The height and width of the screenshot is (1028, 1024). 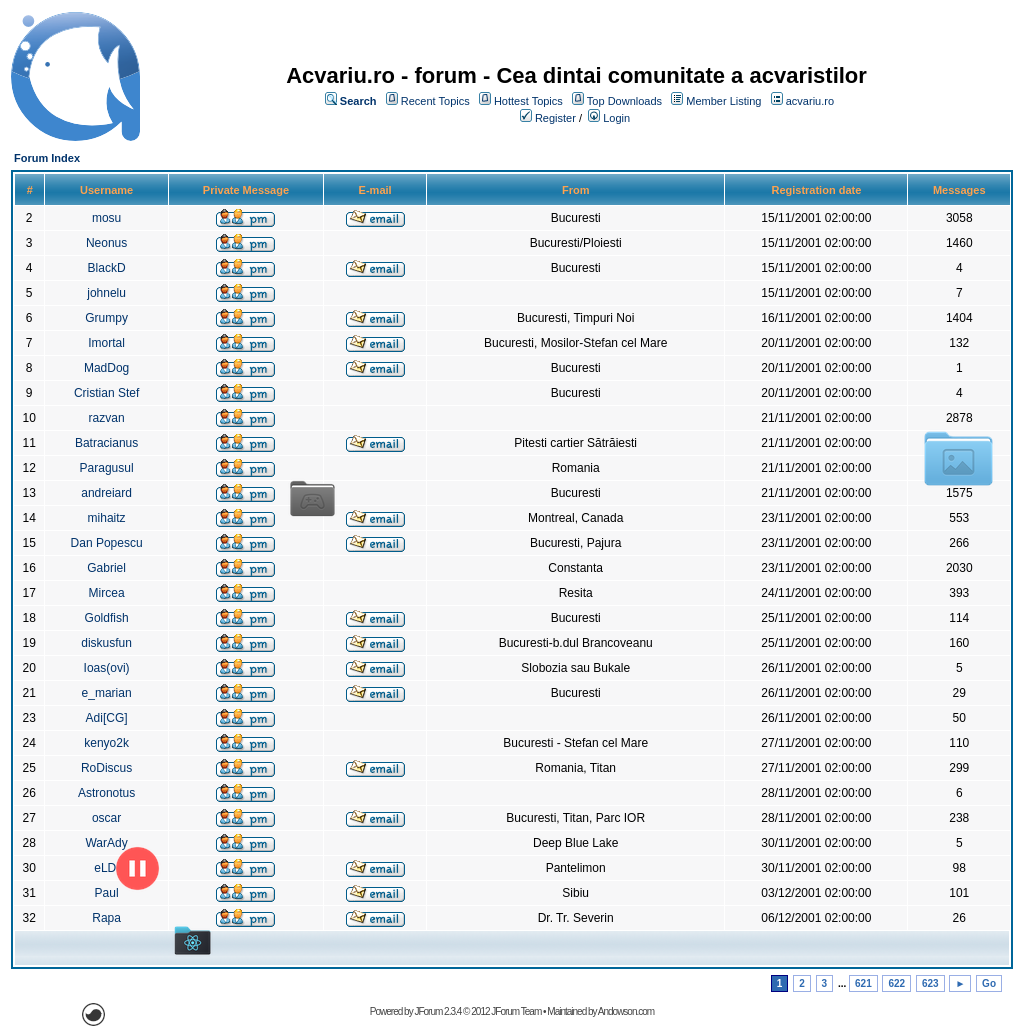 What do you see at coordinates (312, 498) in the screenshot?
I see `open your games folder` at bounding box center [312, 498].